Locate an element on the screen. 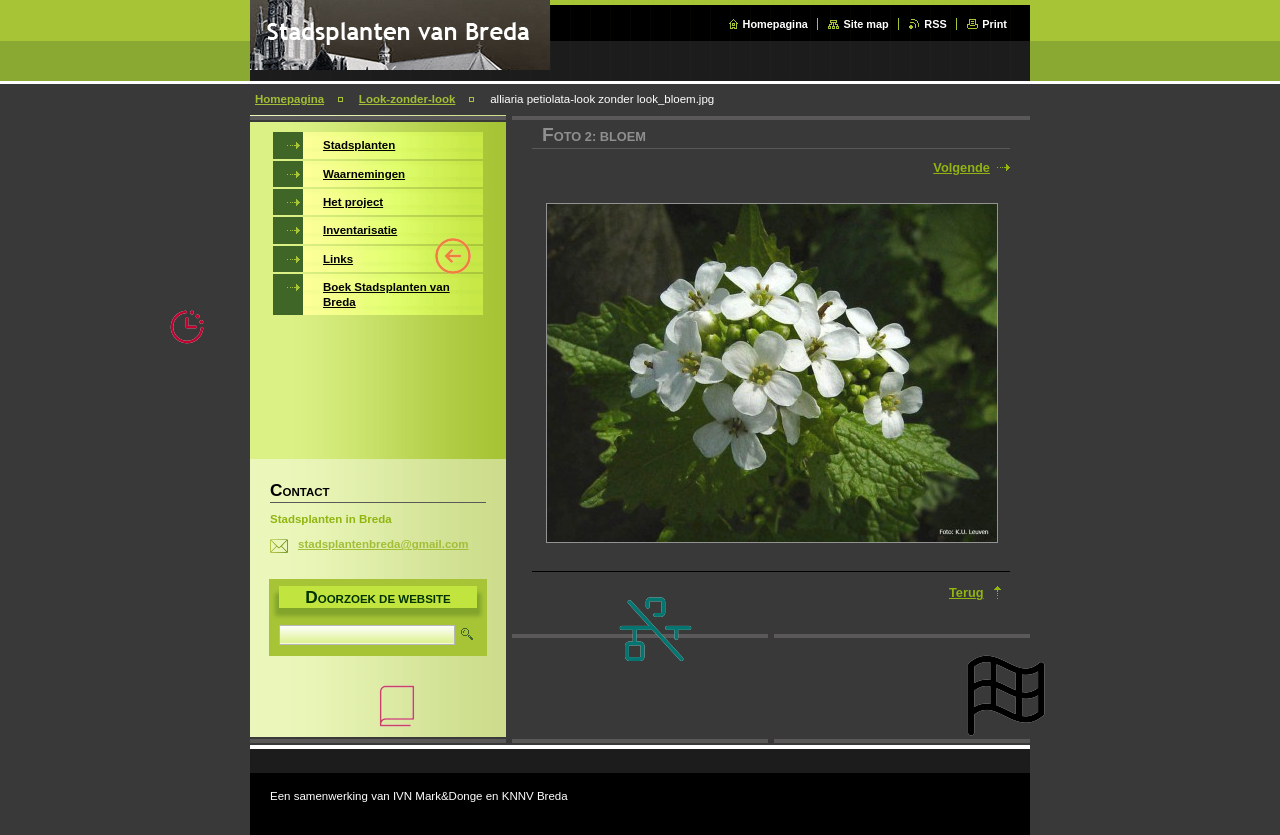  indicates a finish line or goal completion is located at coordinates (1003, 694).